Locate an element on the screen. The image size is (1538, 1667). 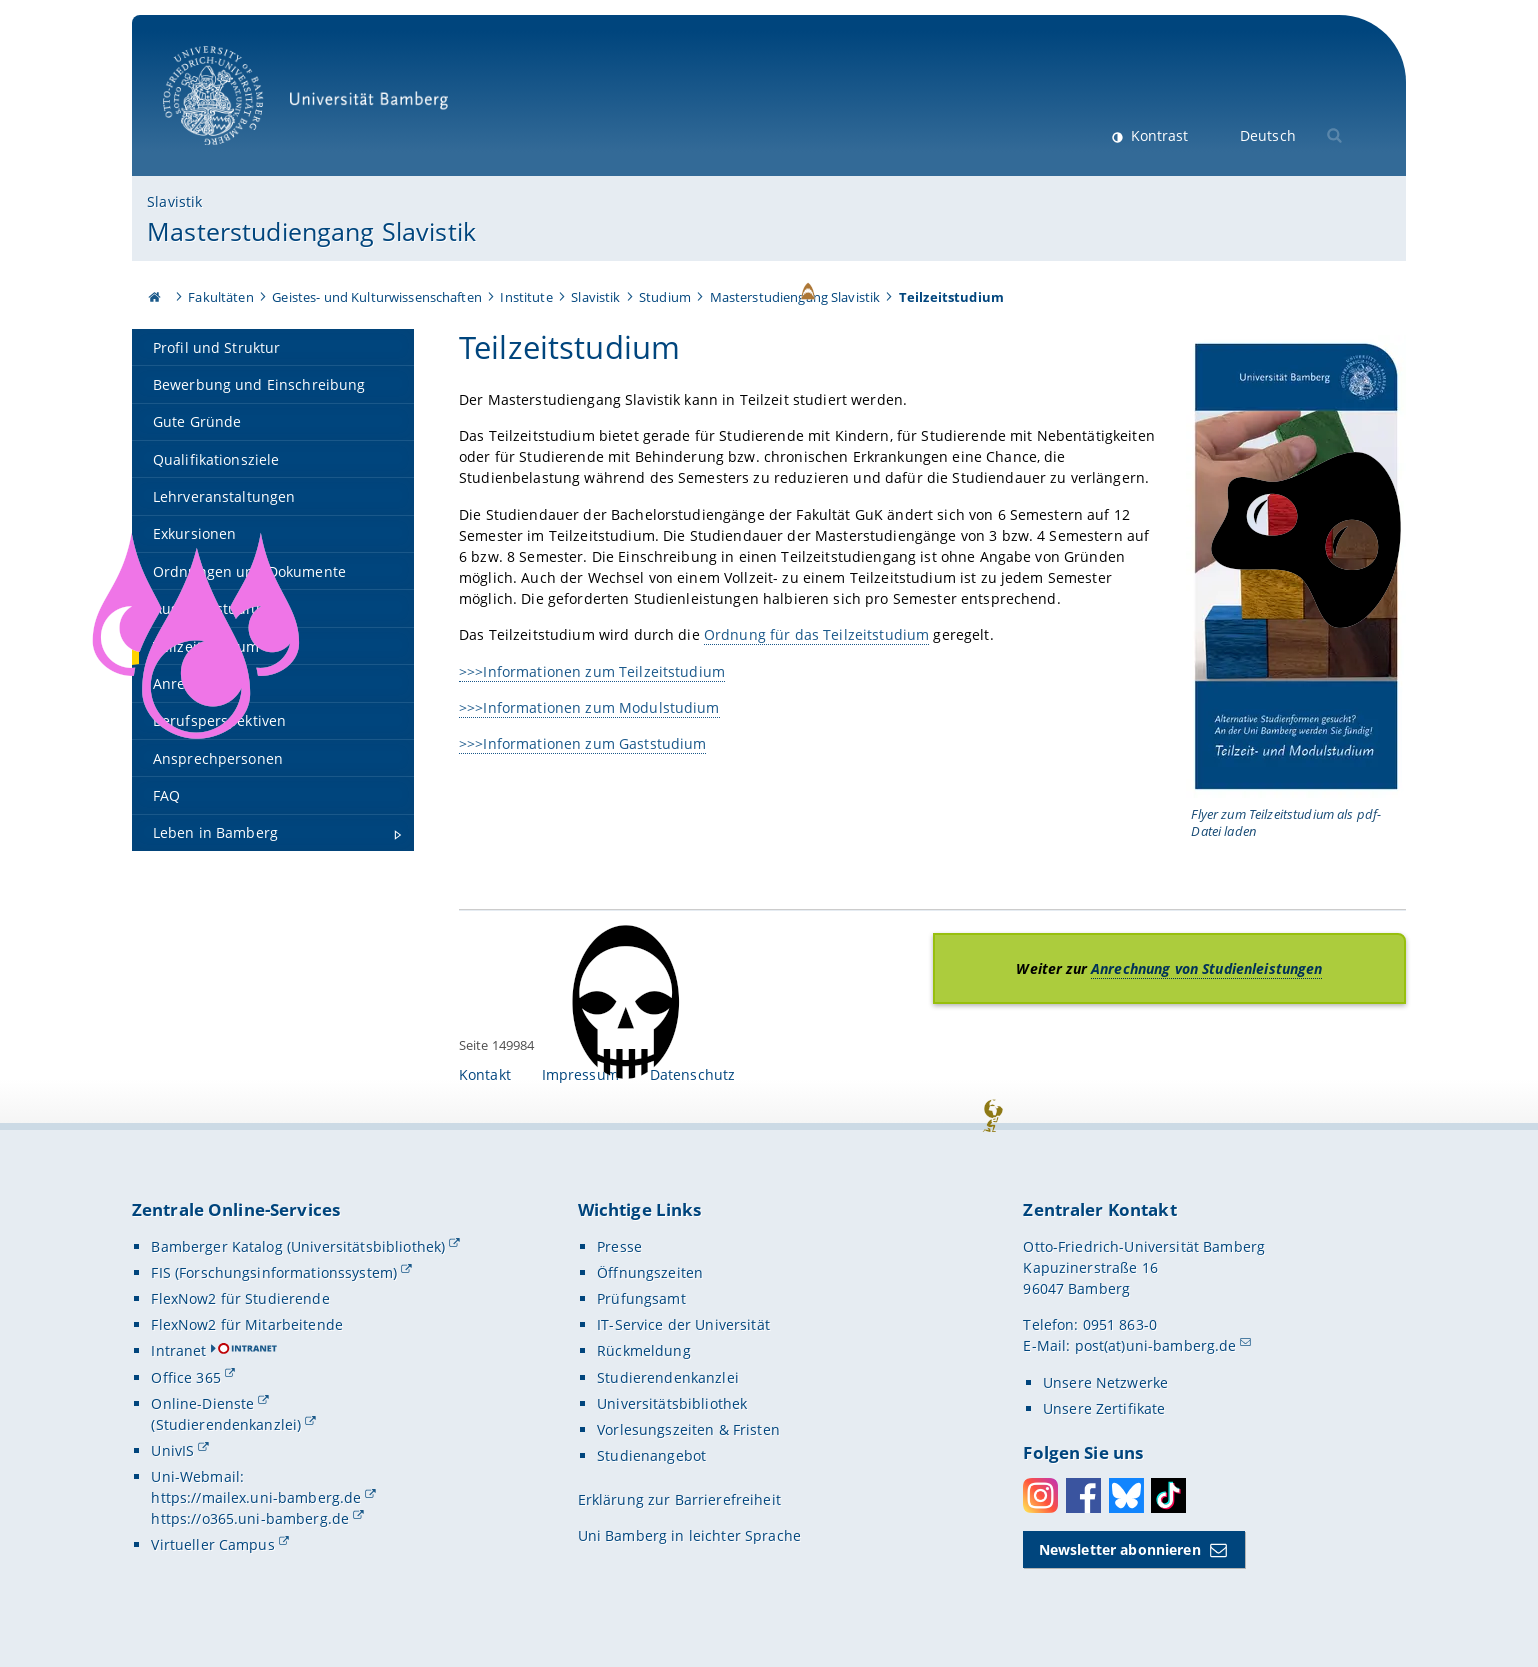
select skull mask avatar or character cosmetic is located at coordinates (625, 1002).